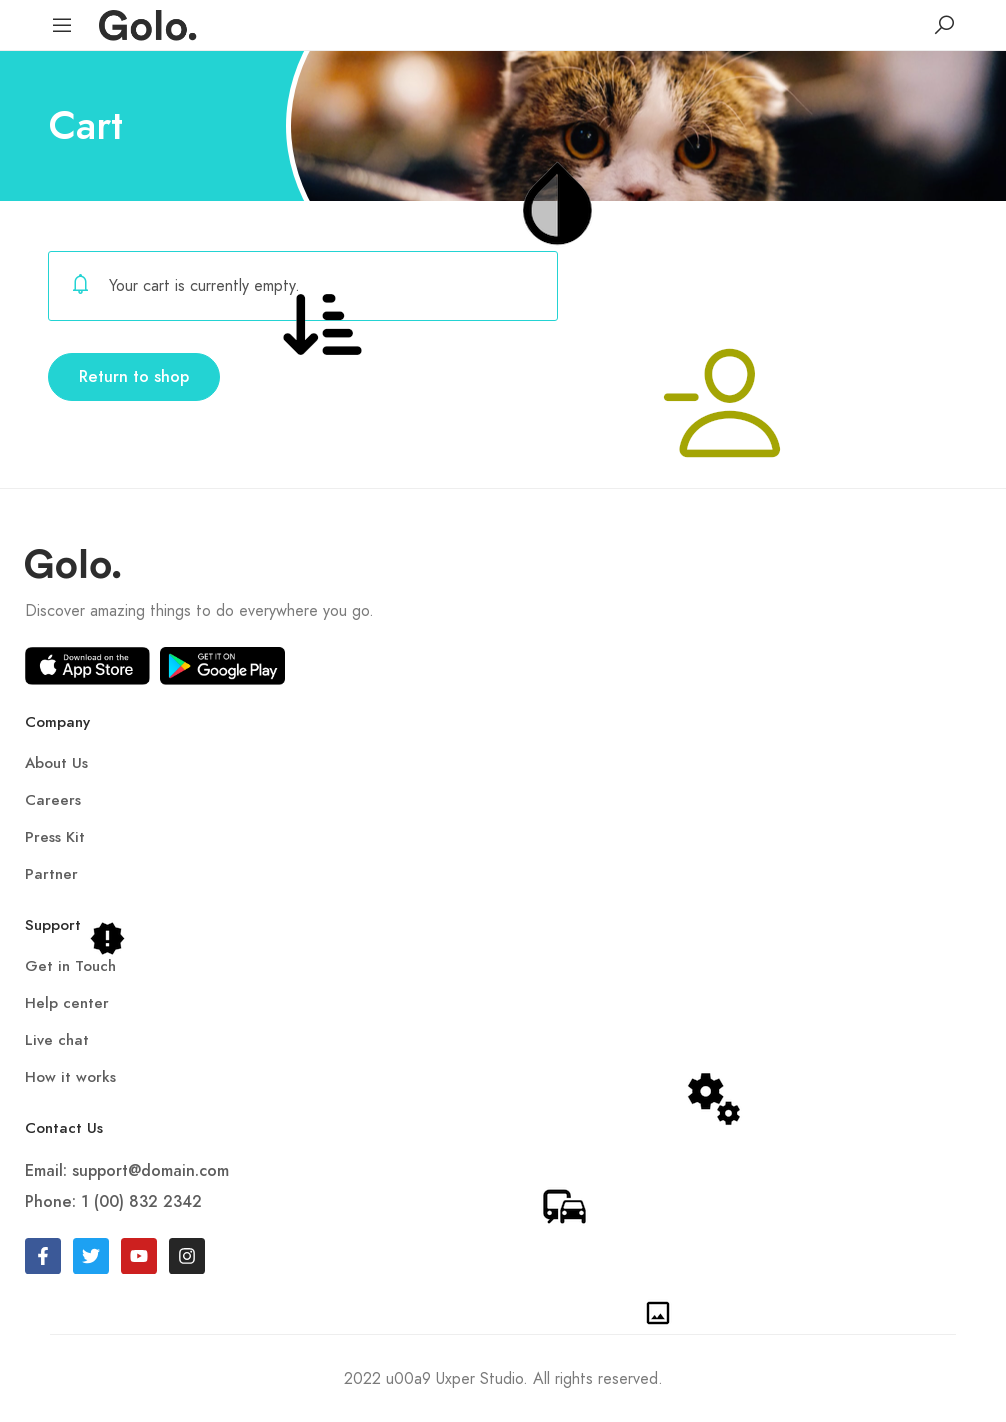 This screenshot has height=1422, width=1006. Describe the element at coordinates (107, 938) in the screenshot. I see `indicates new or recently added content` at that location.